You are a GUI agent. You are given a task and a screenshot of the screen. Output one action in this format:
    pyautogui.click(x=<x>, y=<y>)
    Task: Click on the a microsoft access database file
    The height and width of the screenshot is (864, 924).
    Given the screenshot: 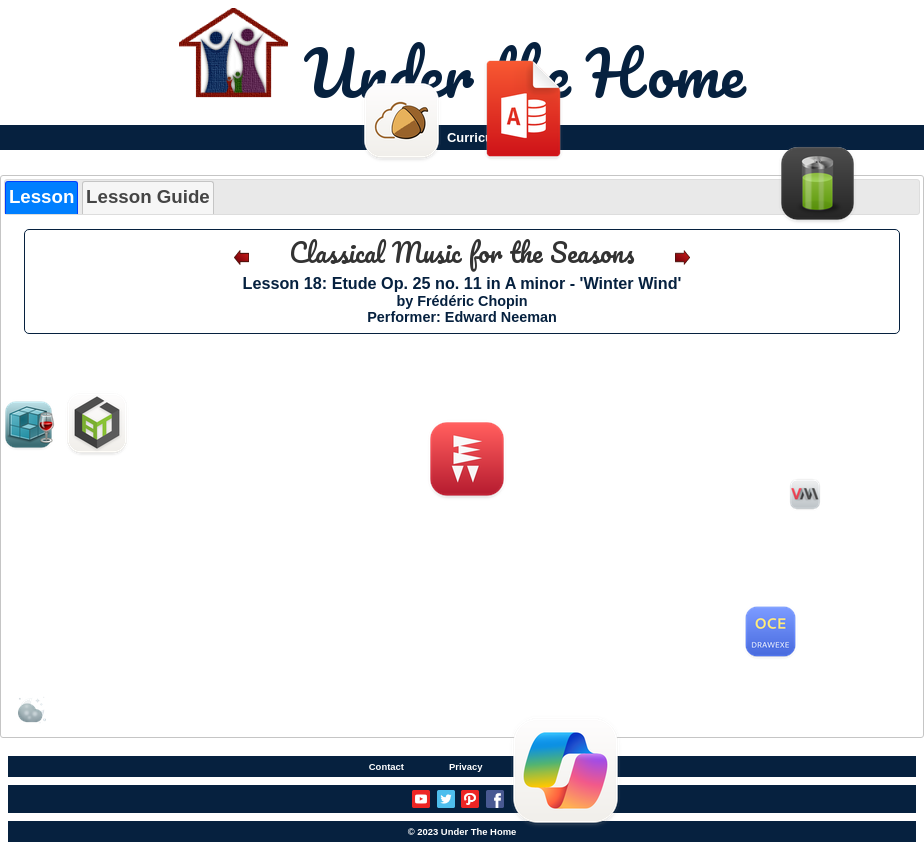 What is the action you would take?
    pyautogui.click(x=523, y=108)
    